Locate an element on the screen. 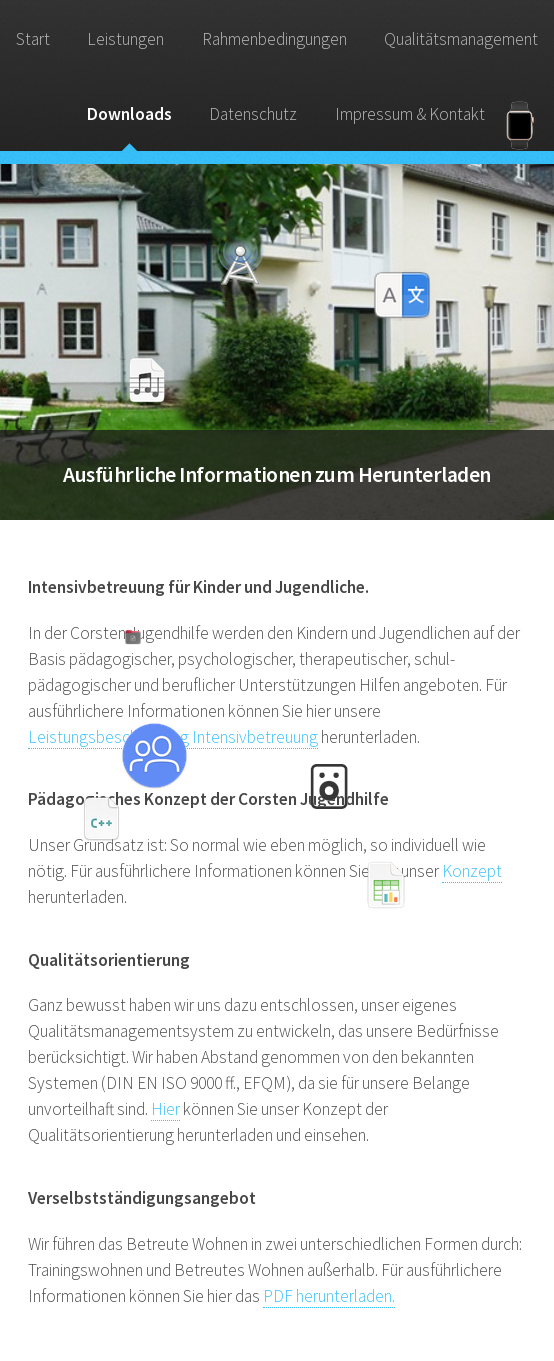 This screenshot has width=554, height=1361. open your documents folder is located at coordinates (133, 637).